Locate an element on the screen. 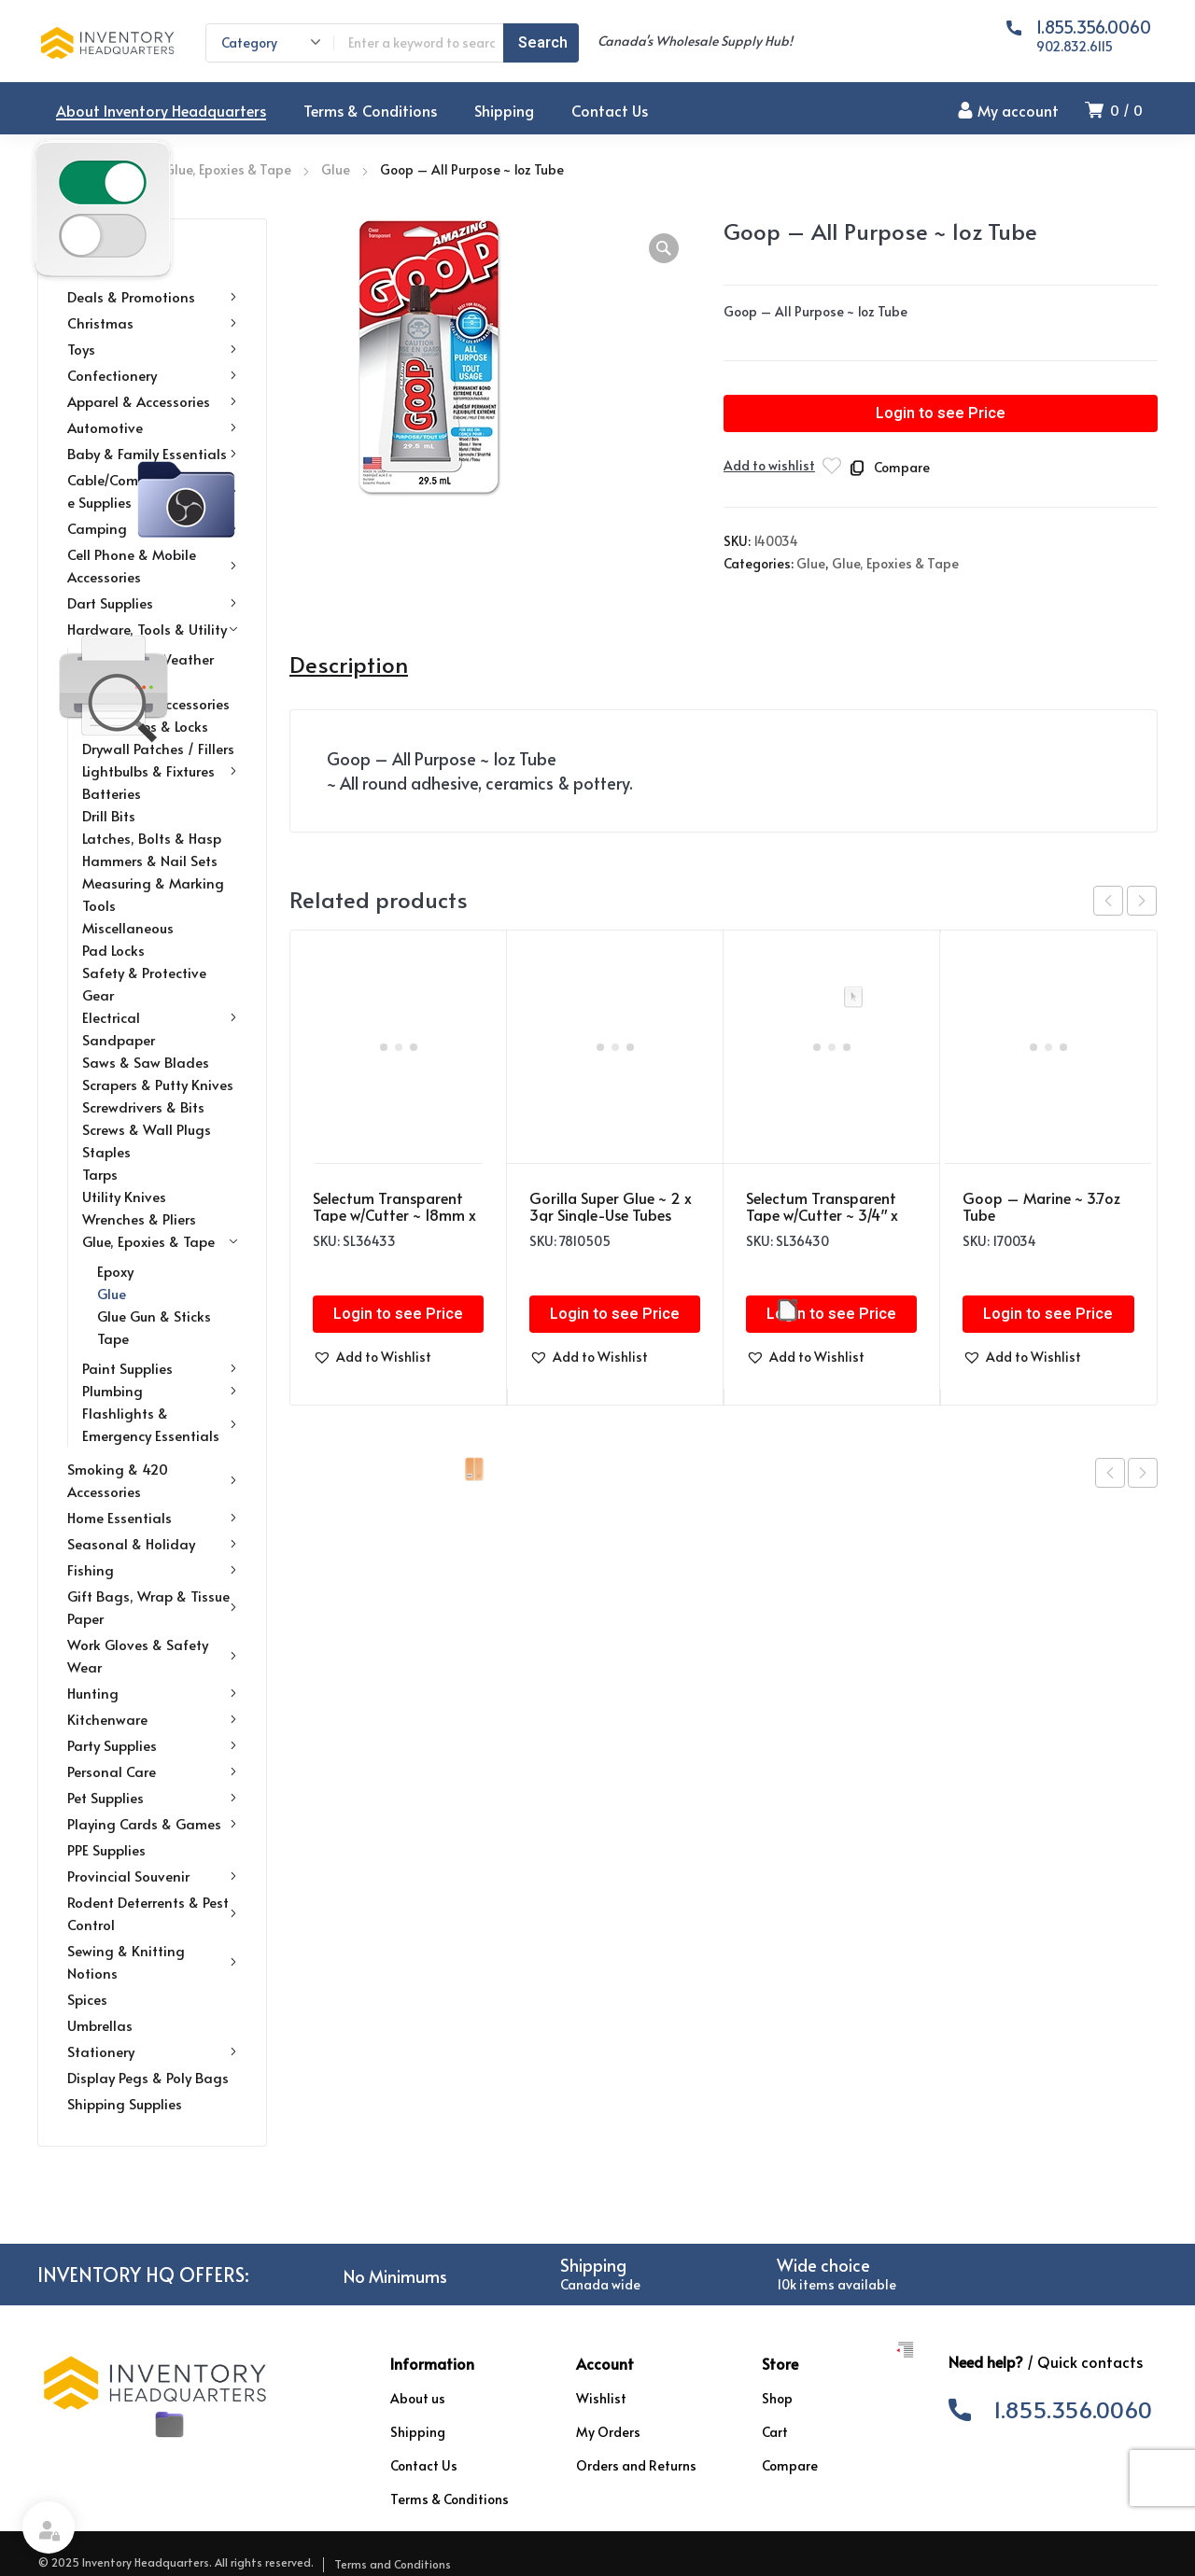  open OBS Studio project files folder is located at coordinates (186, 502).